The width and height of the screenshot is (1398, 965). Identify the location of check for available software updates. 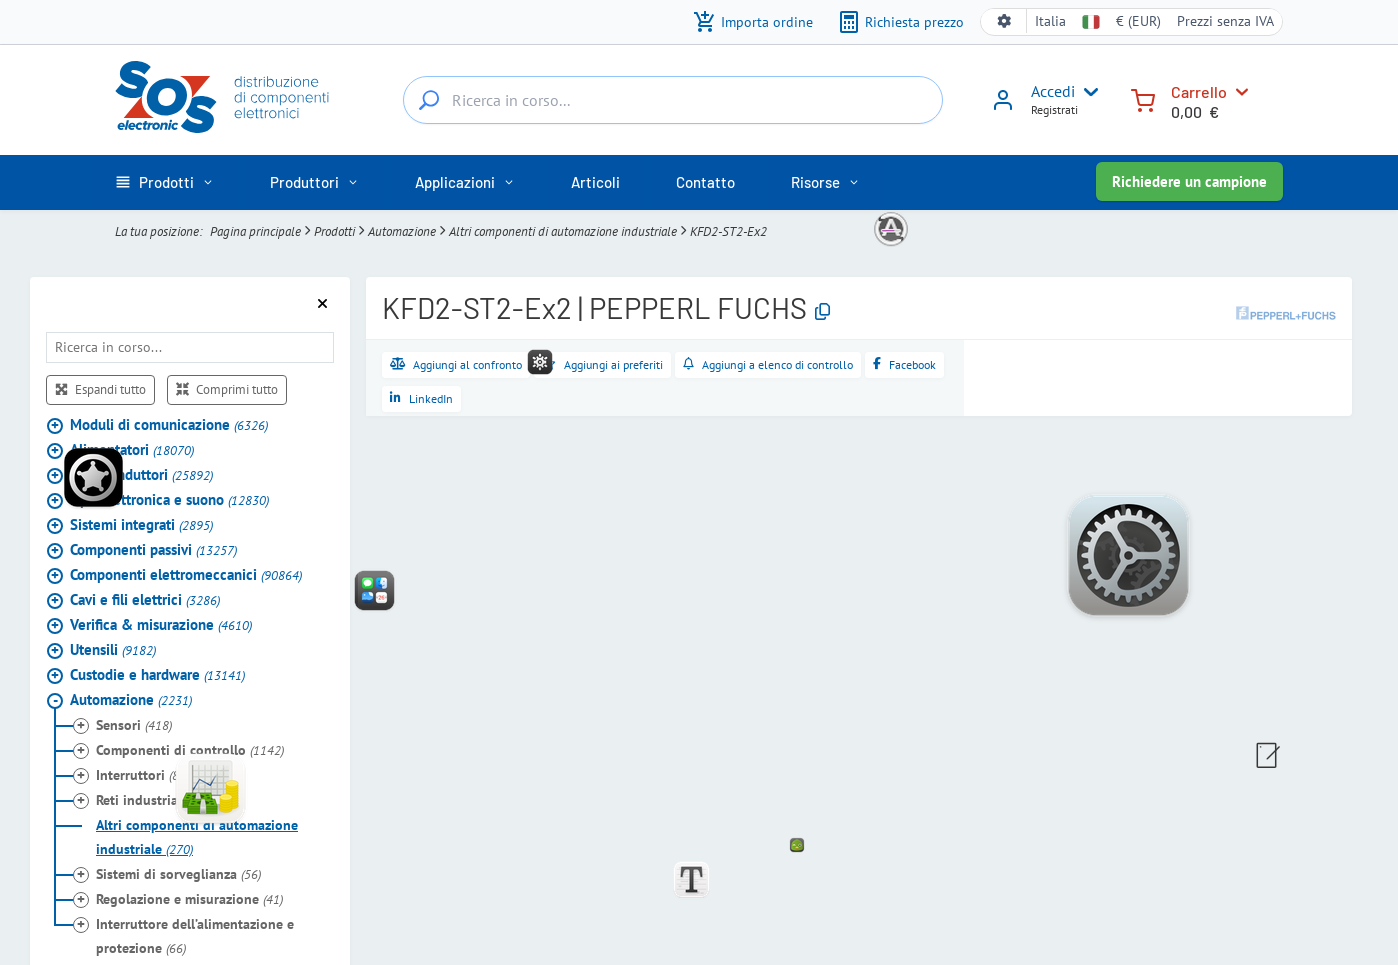
(891, 229).